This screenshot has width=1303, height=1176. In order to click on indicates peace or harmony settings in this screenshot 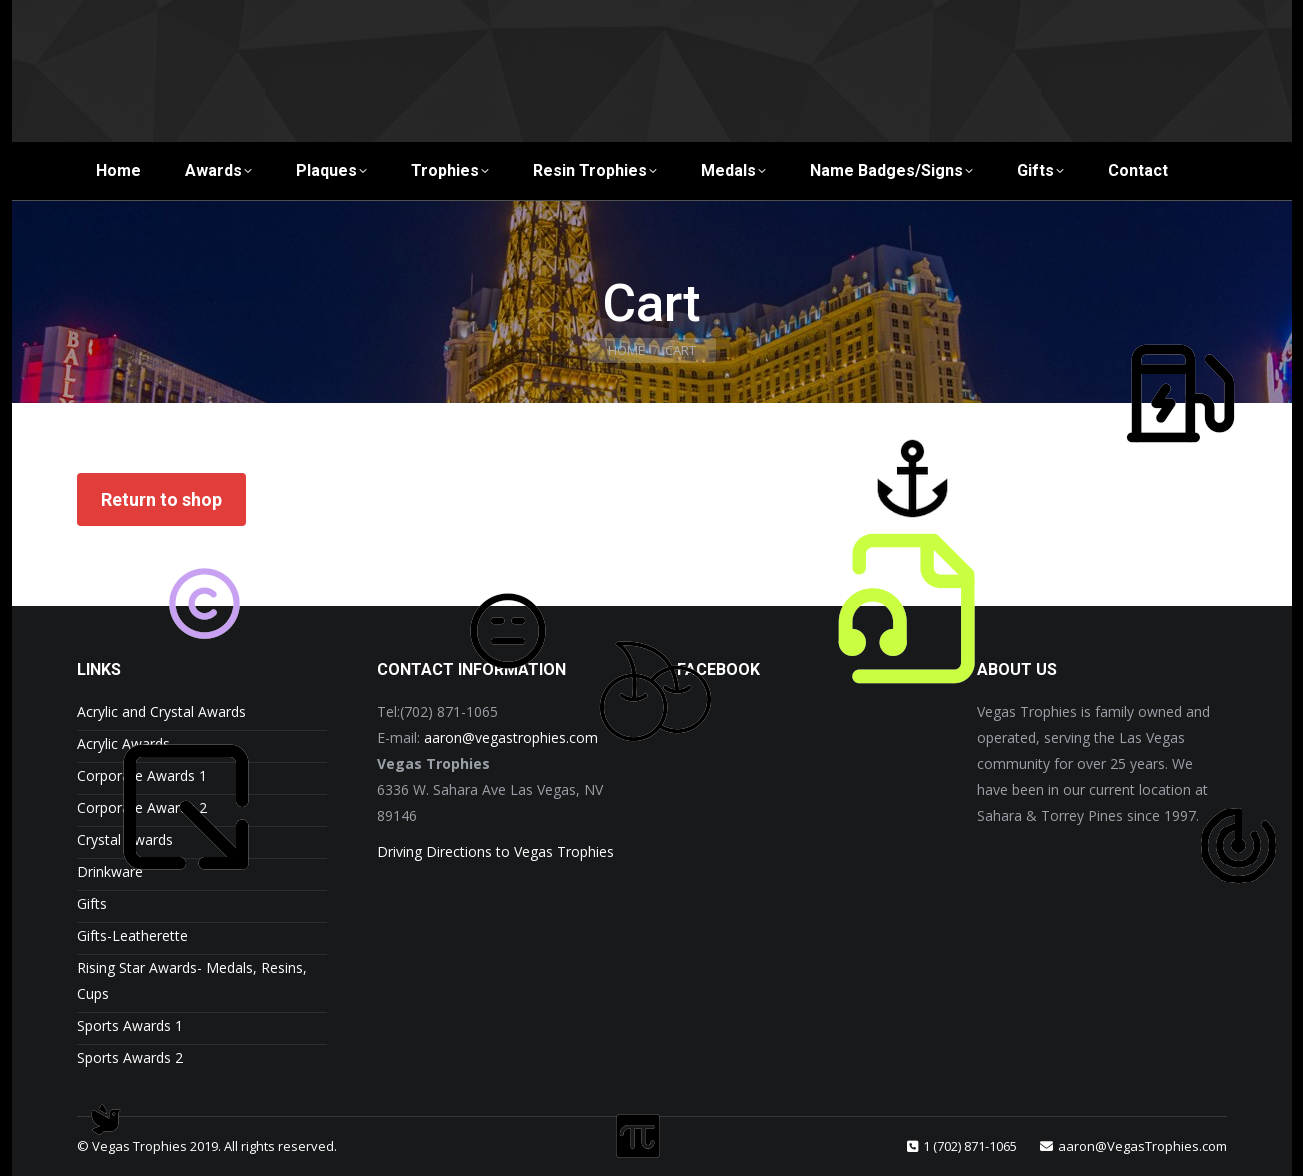, I will do `click(105, 1120)`.